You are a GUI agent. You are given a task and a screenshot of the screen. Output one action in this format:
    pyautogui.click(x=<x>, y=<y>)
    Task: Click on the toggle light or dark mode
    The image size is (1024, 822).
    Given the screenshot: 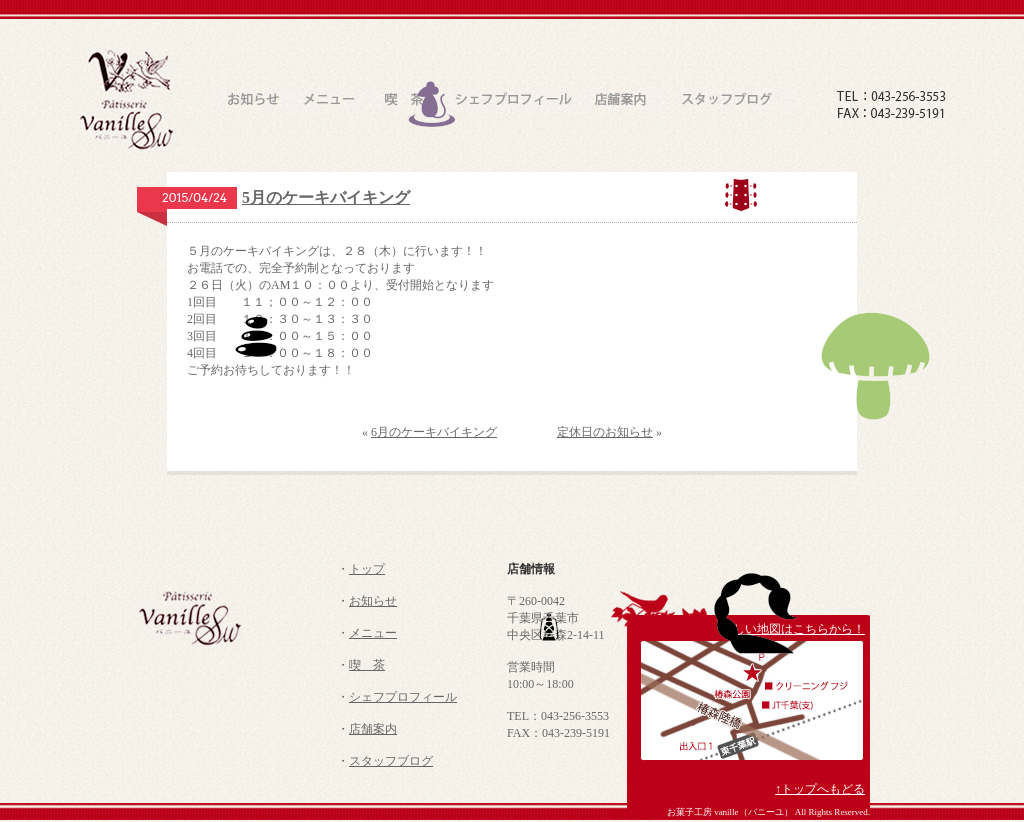 What is the action you would take?
    pyautogui.click(x=549, y=627)
    